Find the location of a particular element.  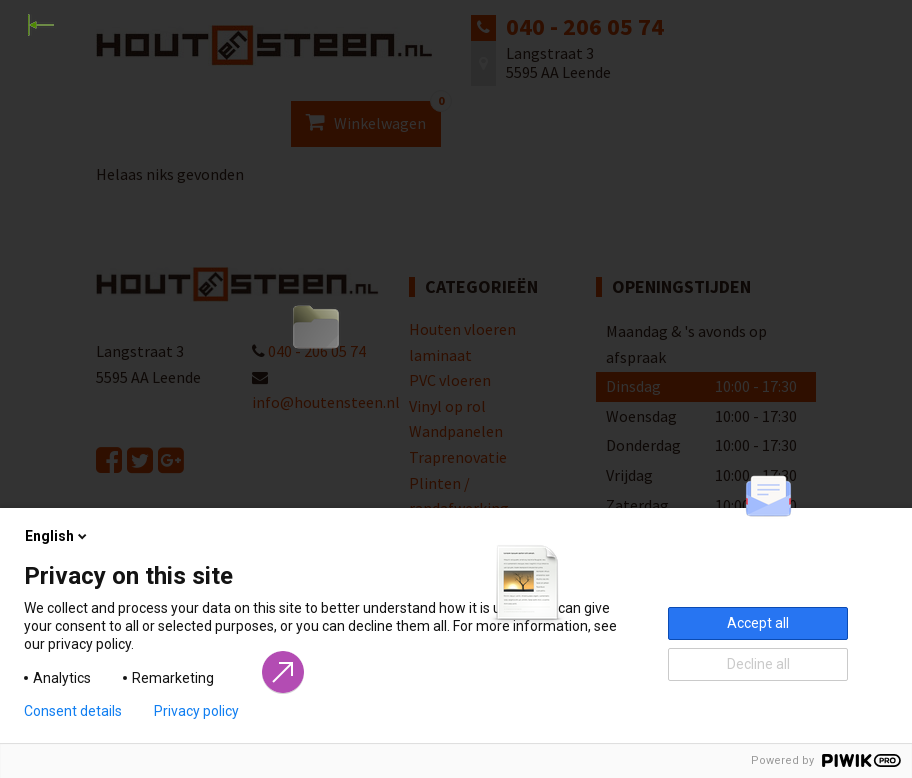

an open folder in the file system is located at coordinates (316, 327).